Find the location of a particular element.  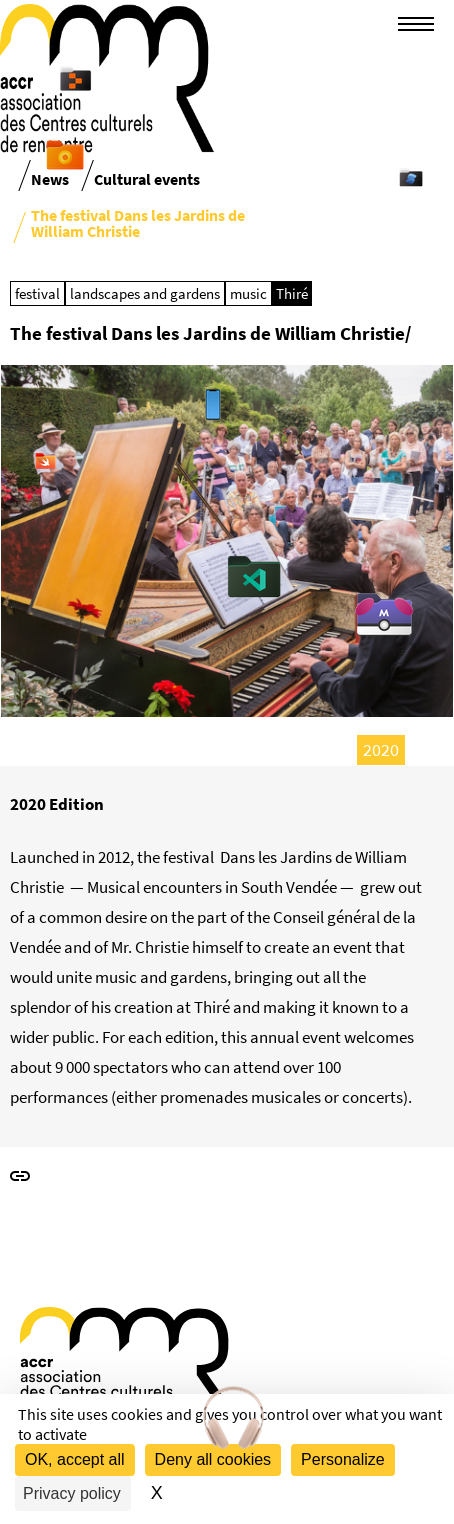

folder containing VS Code Insider projects is located at coordinates (254, 578).